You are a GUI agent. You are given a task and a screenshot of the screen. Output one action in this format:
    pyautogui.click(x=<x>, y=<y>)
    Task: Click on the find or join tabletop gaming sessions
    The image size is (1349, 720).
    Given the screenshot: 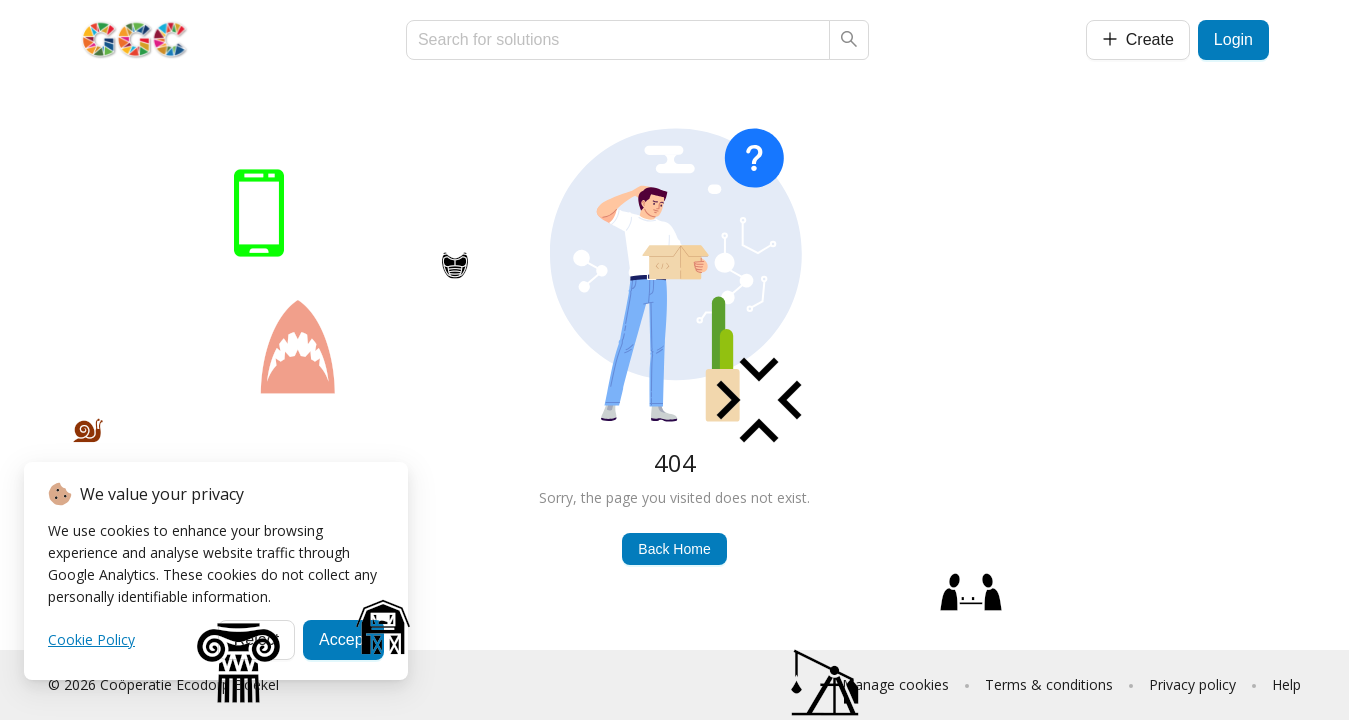 What is the action you would take?
    pyautogui.click(x=971, y=592)
    